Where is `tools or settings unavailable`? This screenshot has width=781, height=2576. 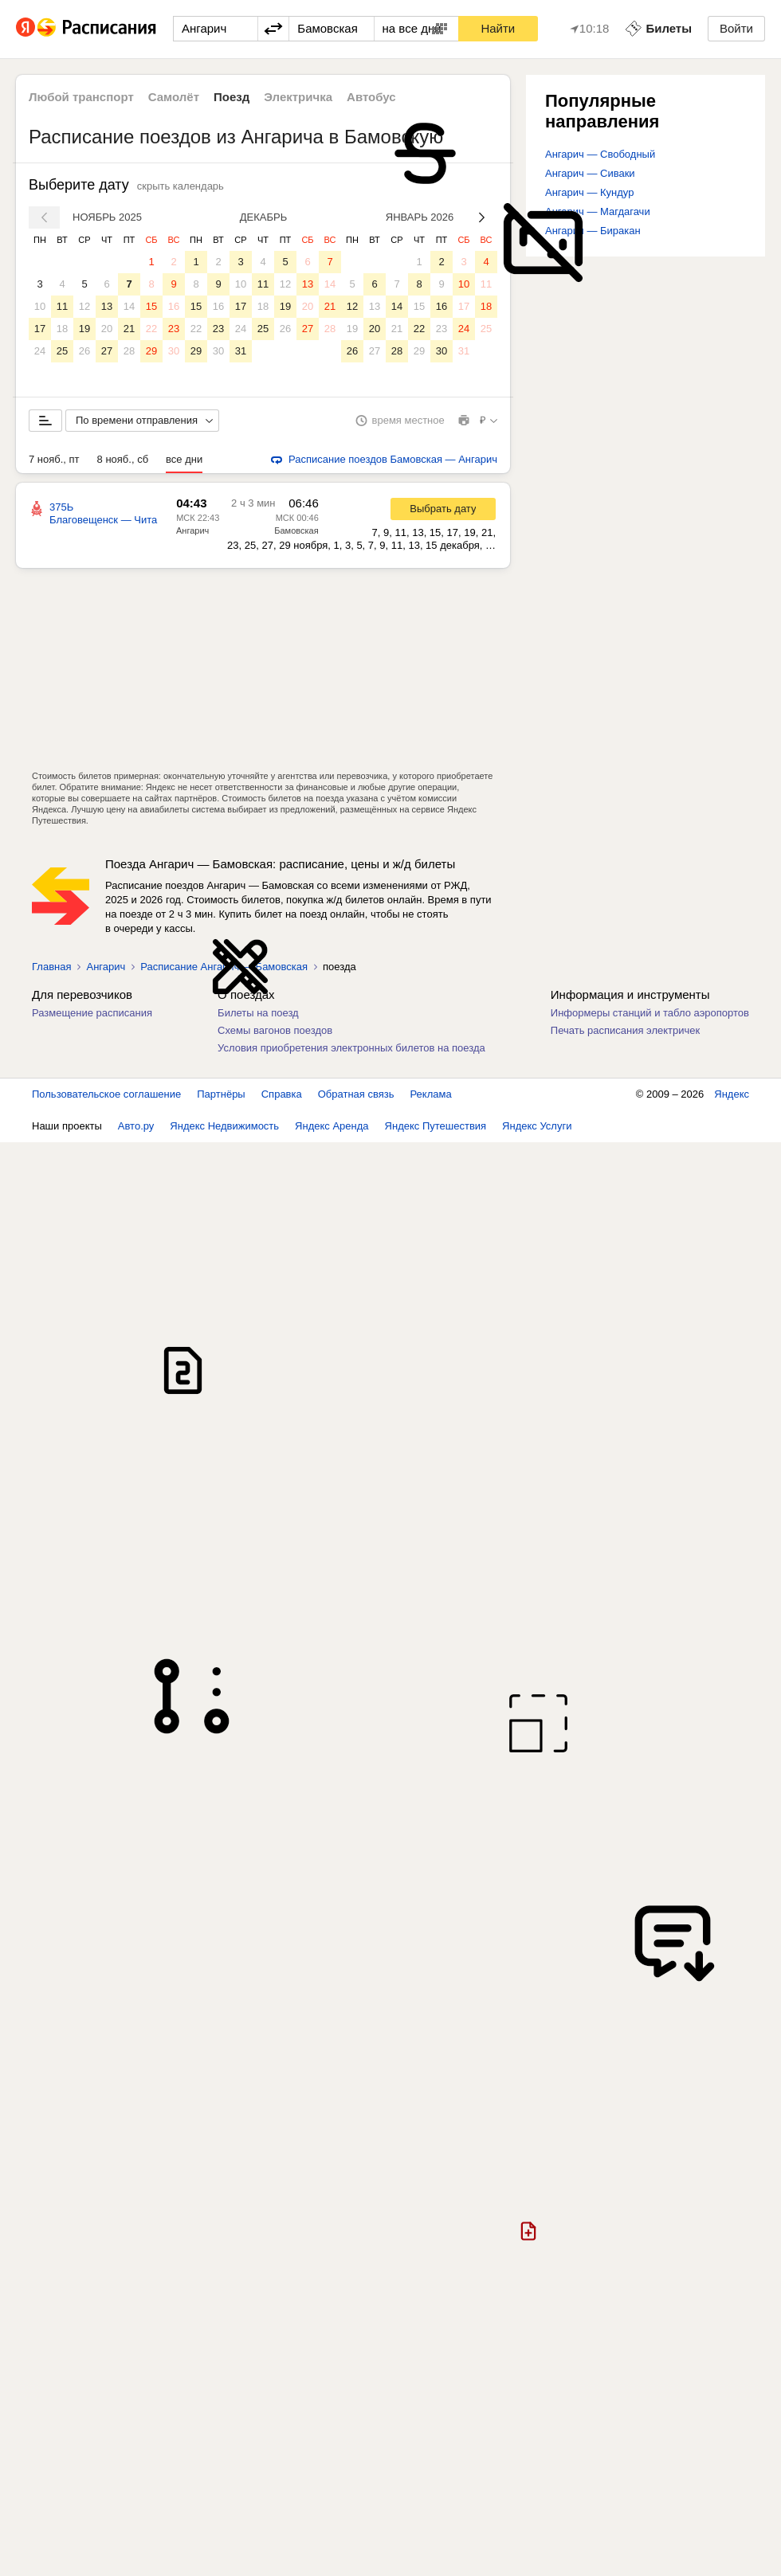 tools or settings unavailable is located at coordinates (240, 966).